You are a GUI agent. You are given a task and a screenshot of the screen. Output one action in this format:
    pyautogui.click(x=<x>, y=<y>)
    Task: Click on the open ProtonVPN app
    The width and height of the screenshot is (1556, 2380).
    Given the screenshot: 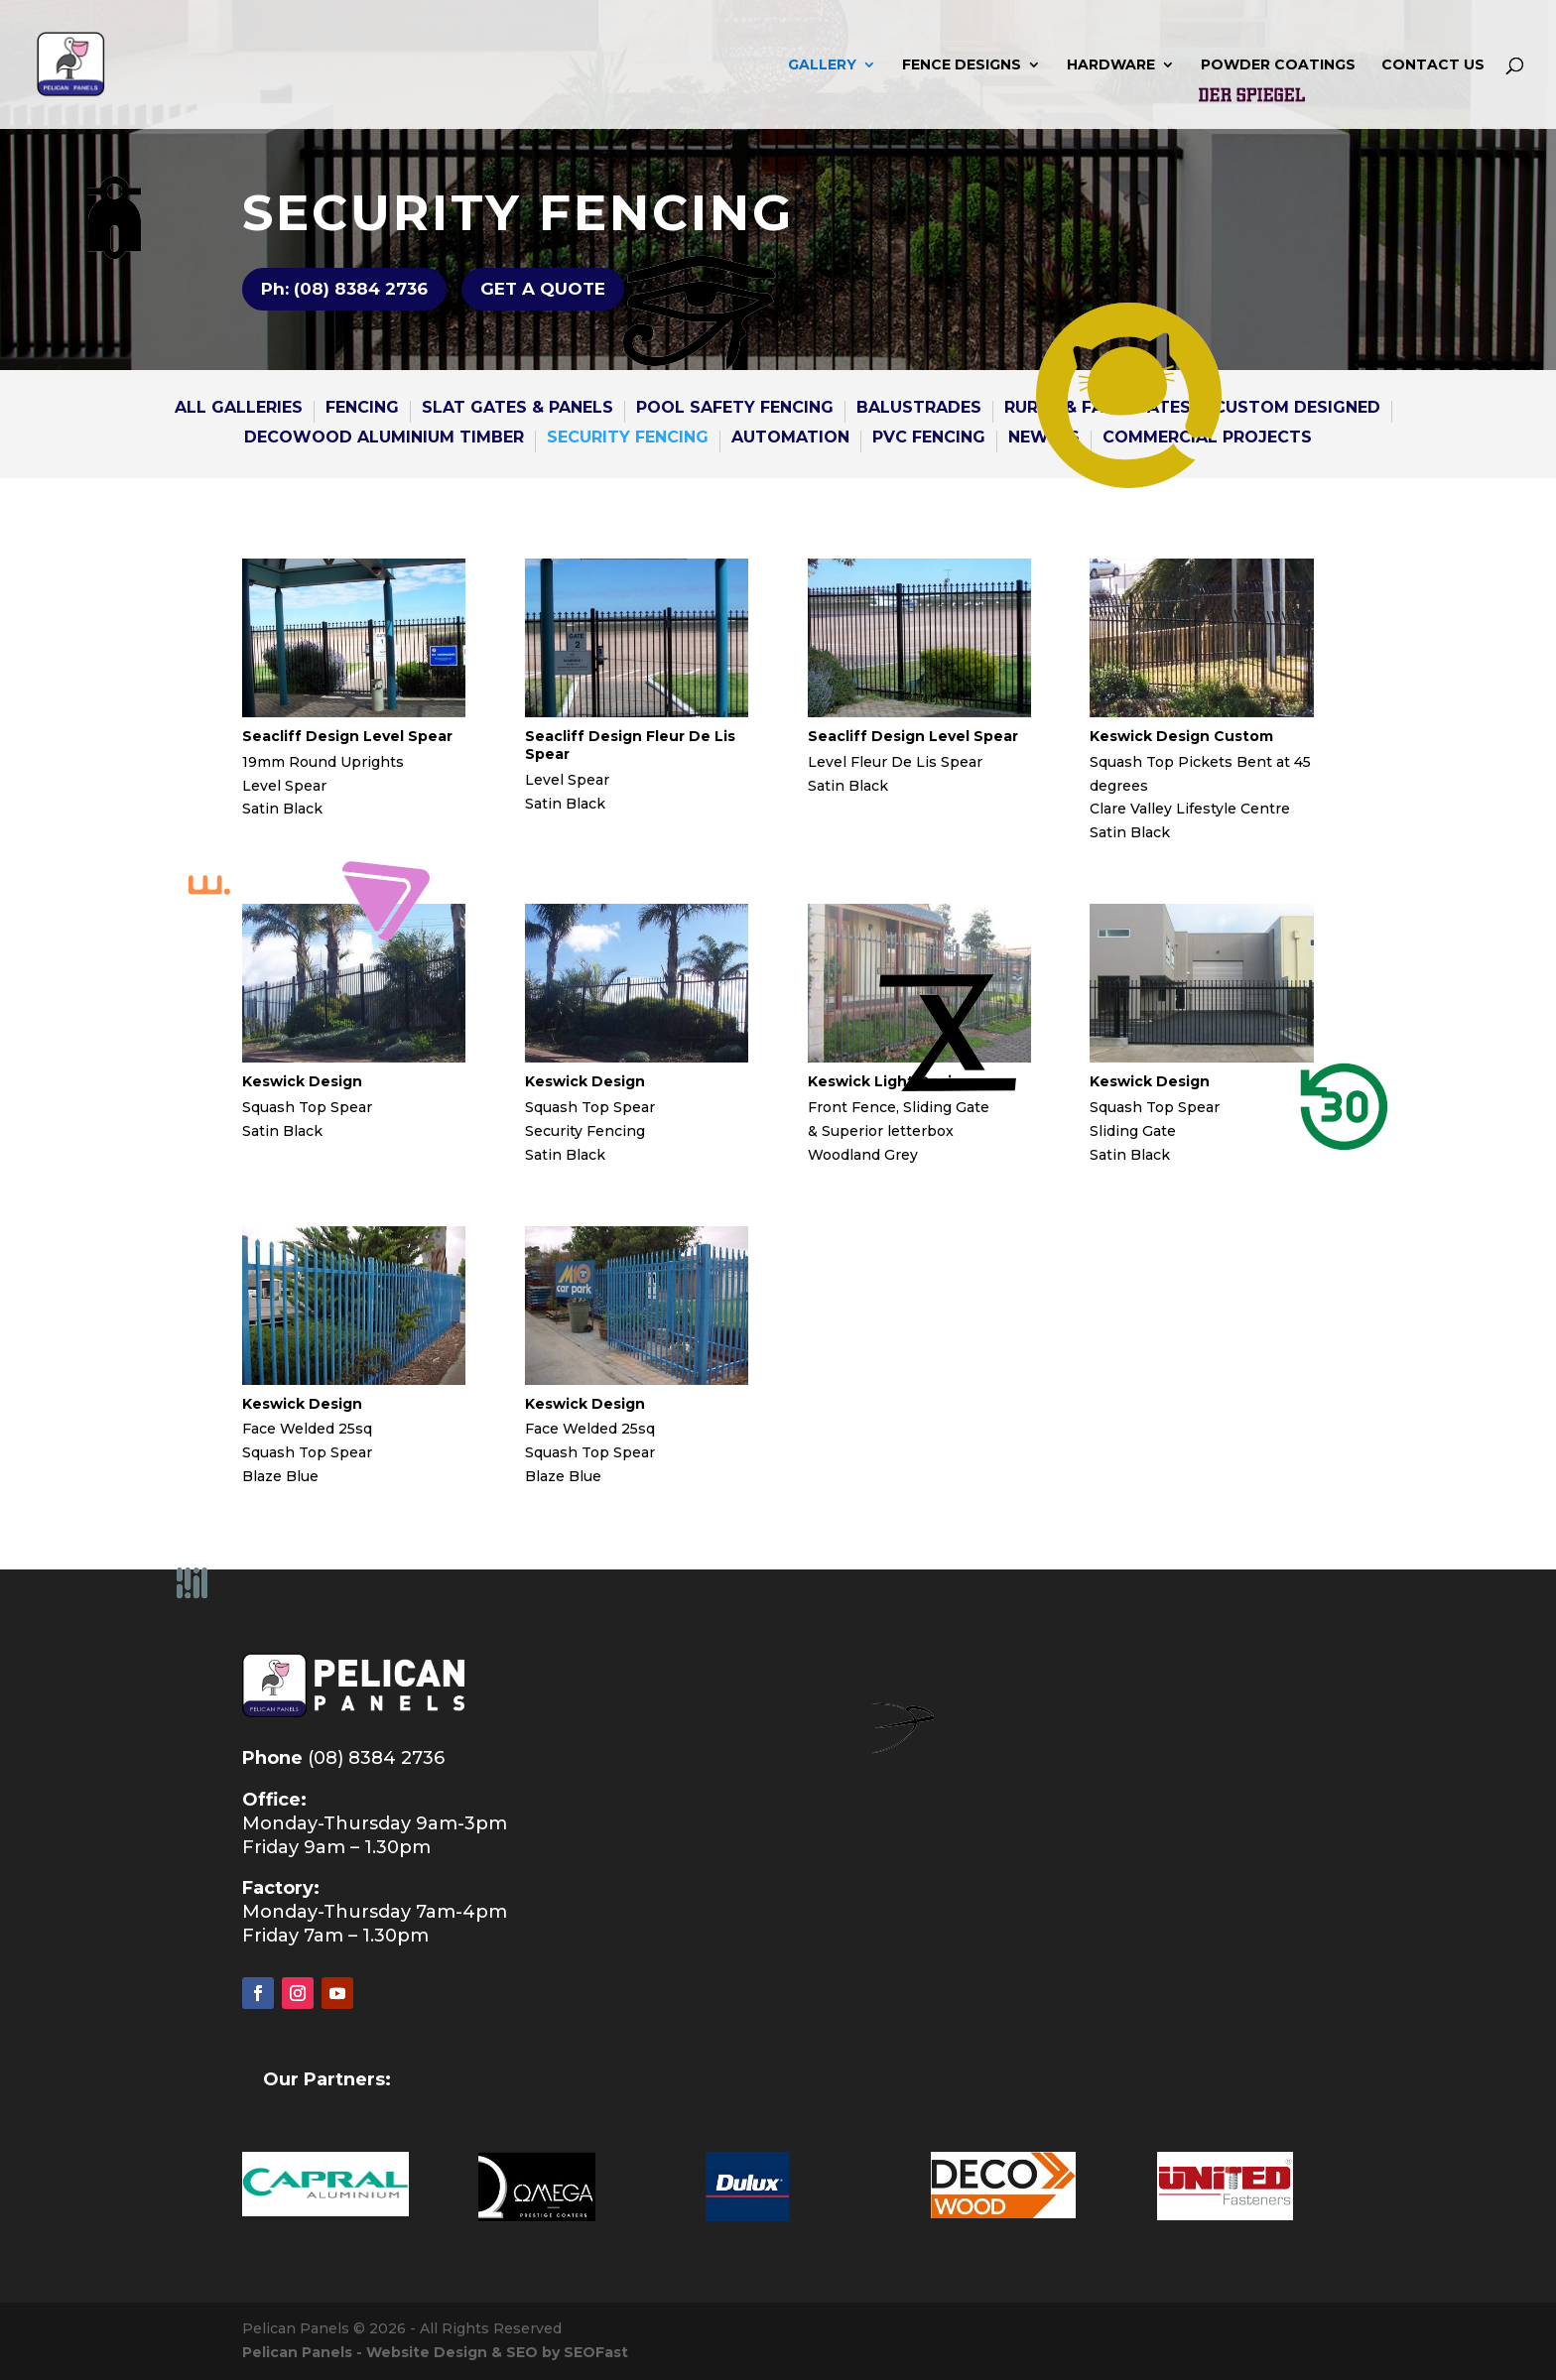 What is the action you would take?
    pyautogui.click(x=386, y=901)
    